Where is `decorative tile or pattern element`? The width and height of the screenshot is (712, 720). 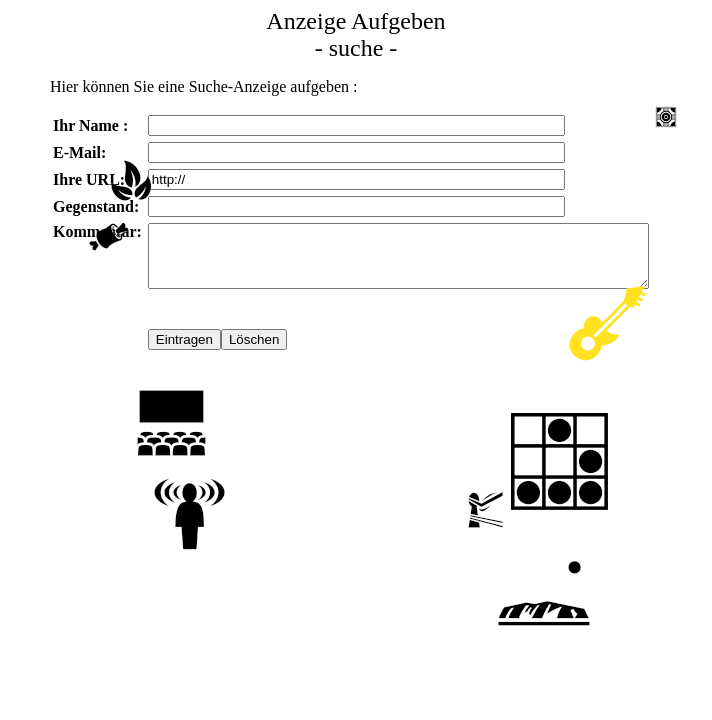
decorative tile or pattern element is located at coordinates (666, 117).